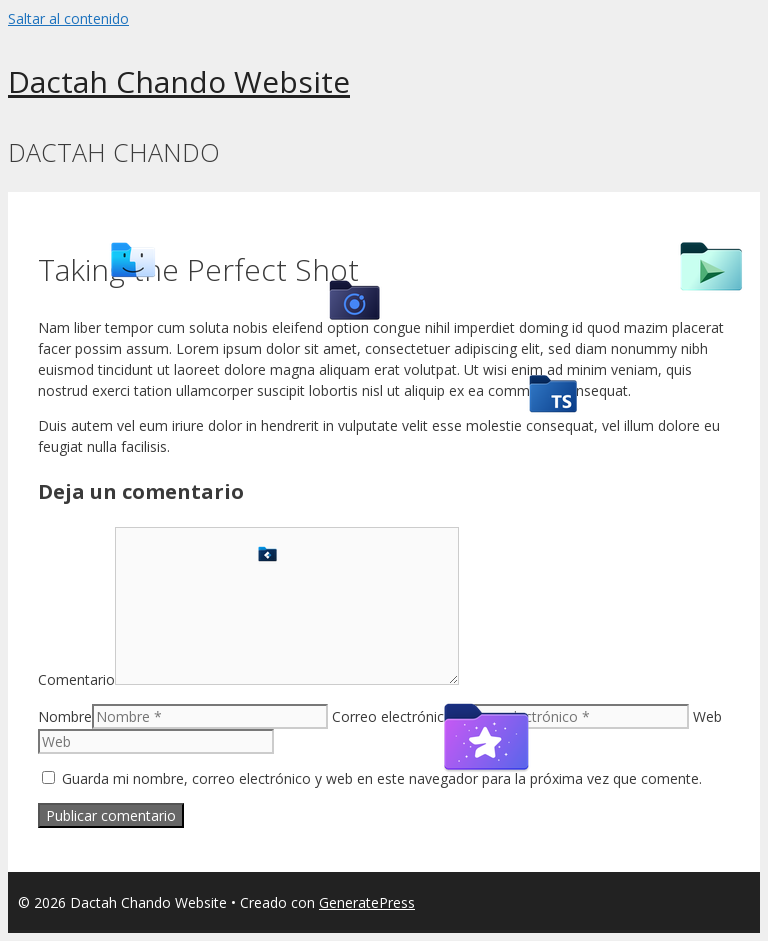 The image size is (768, 941). I want to click on open typescript project files folder, so click(553, 395).